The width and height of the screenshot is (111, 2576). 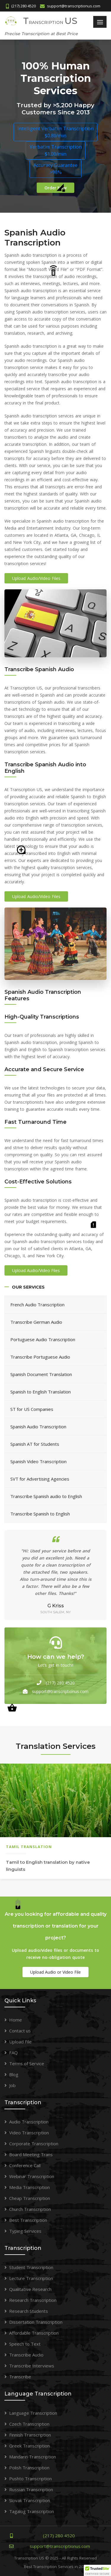 I want to click on access remote control settings, so click(x=53, y=271).